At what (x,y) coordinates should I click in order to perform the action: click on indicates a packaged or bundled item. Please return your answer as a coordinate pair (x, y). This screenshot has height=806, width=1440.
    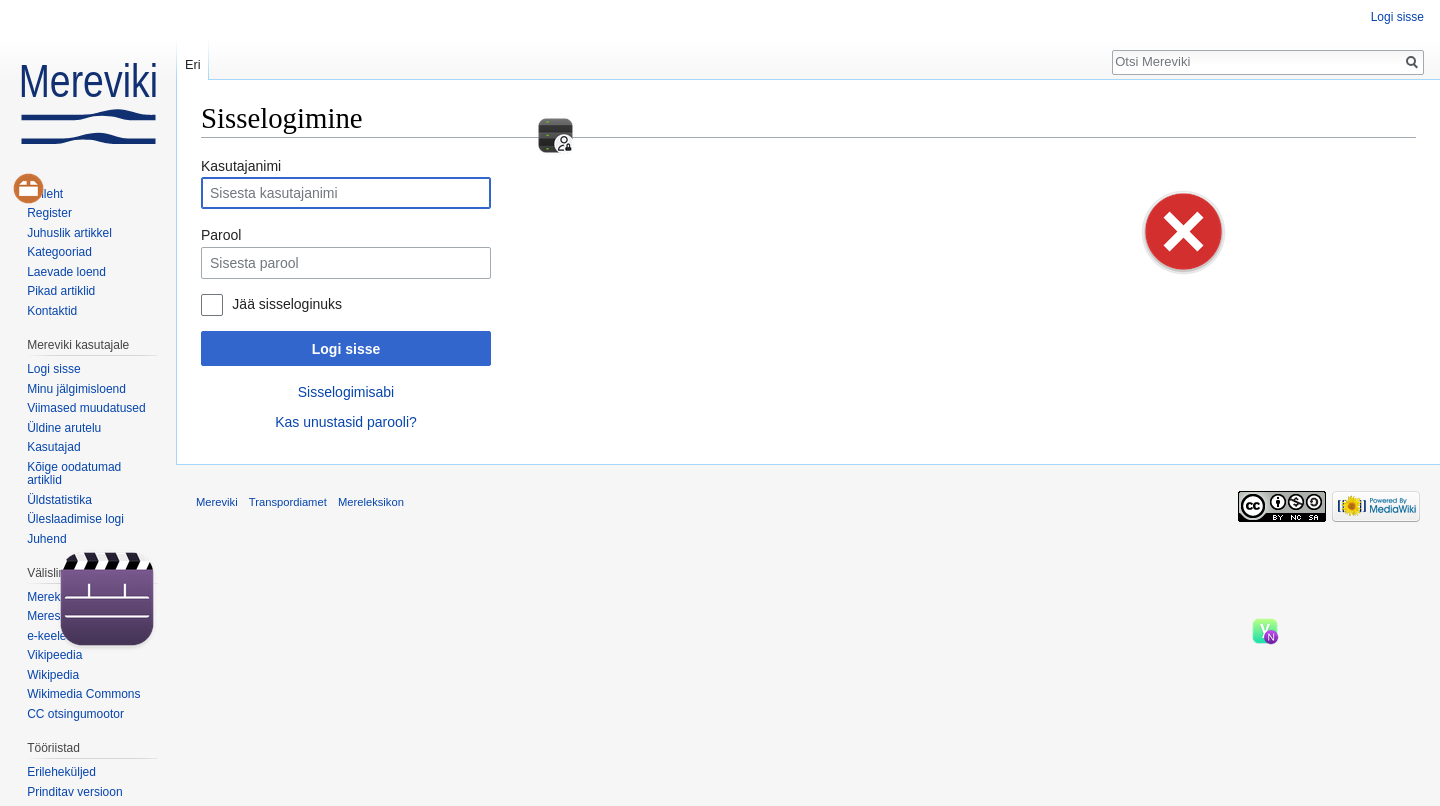
    Looking at the image, I should click on (28, 188).